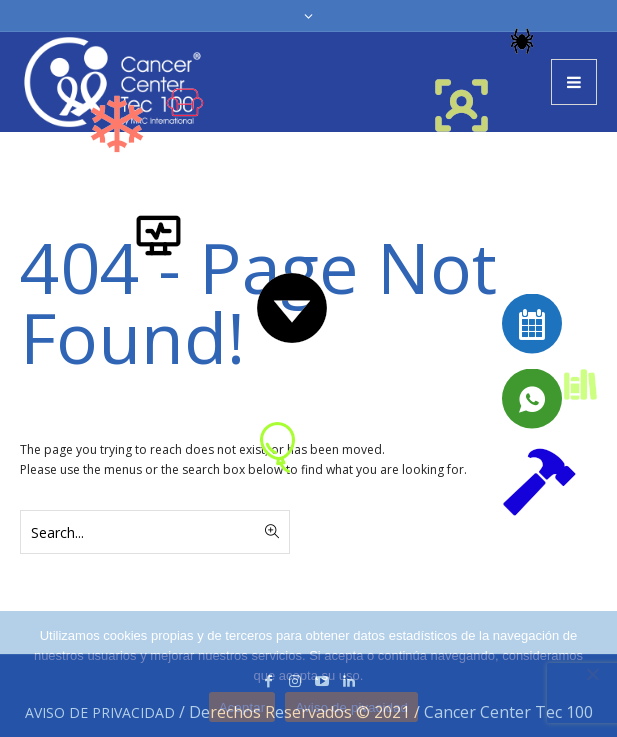 This screenshot has height=737, width=617. What do you see at coordinates (117, 124) in the screenshot?
I see `indicates cold or winter weather conditions` at bounding box center [117, 124].